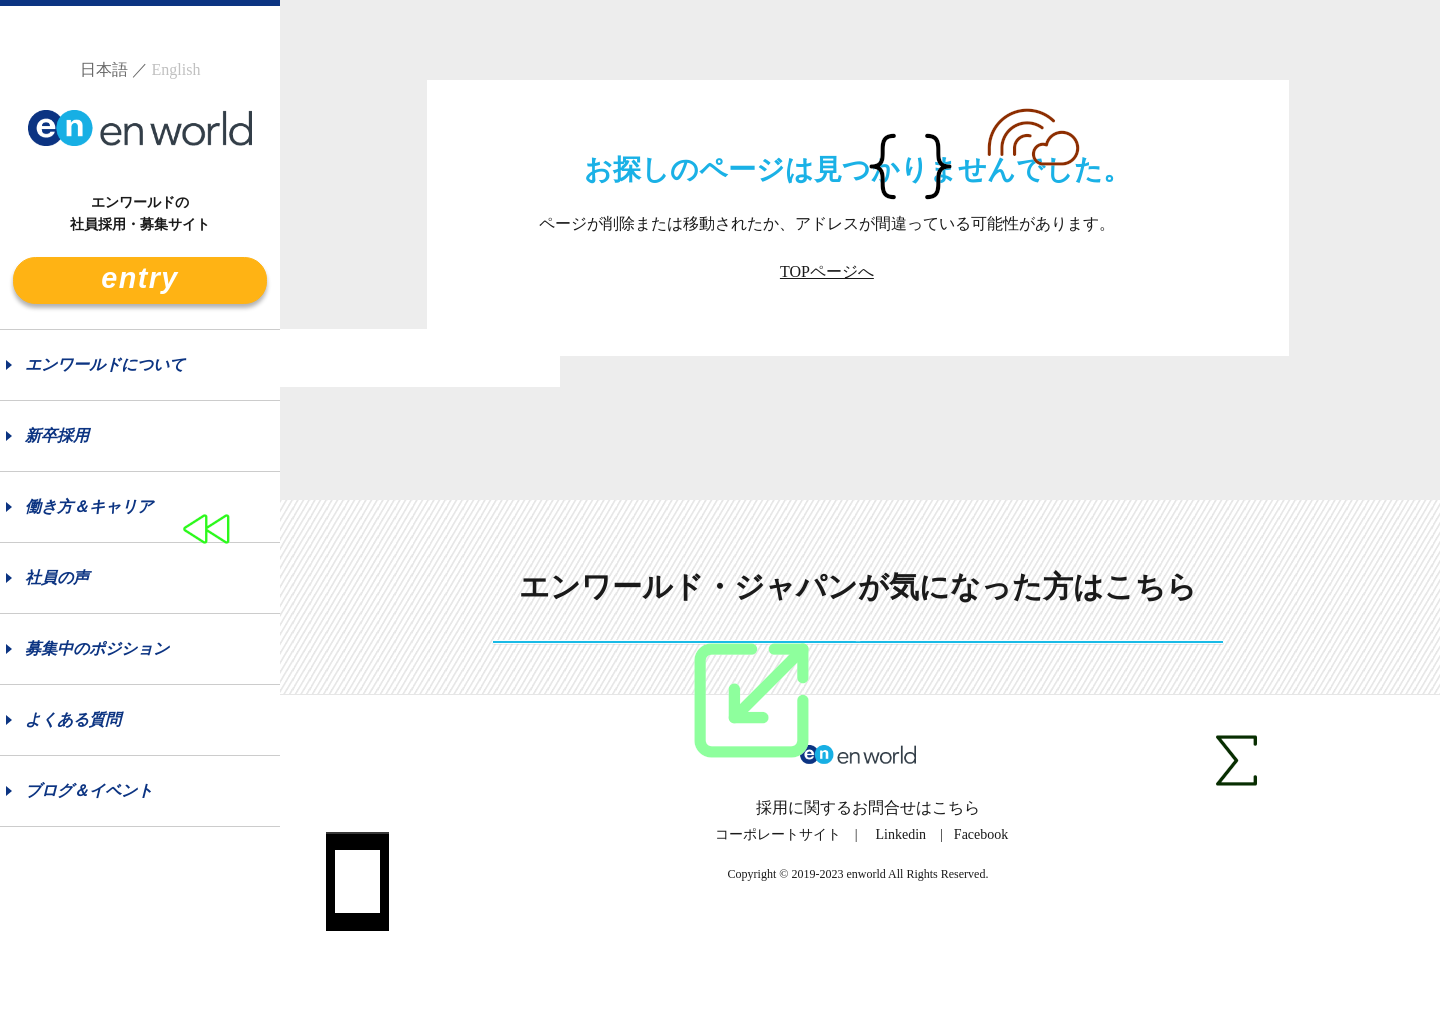  Describe the element at coordinates (910, 166) in the screenshot. I see `view or edit code` at that location.